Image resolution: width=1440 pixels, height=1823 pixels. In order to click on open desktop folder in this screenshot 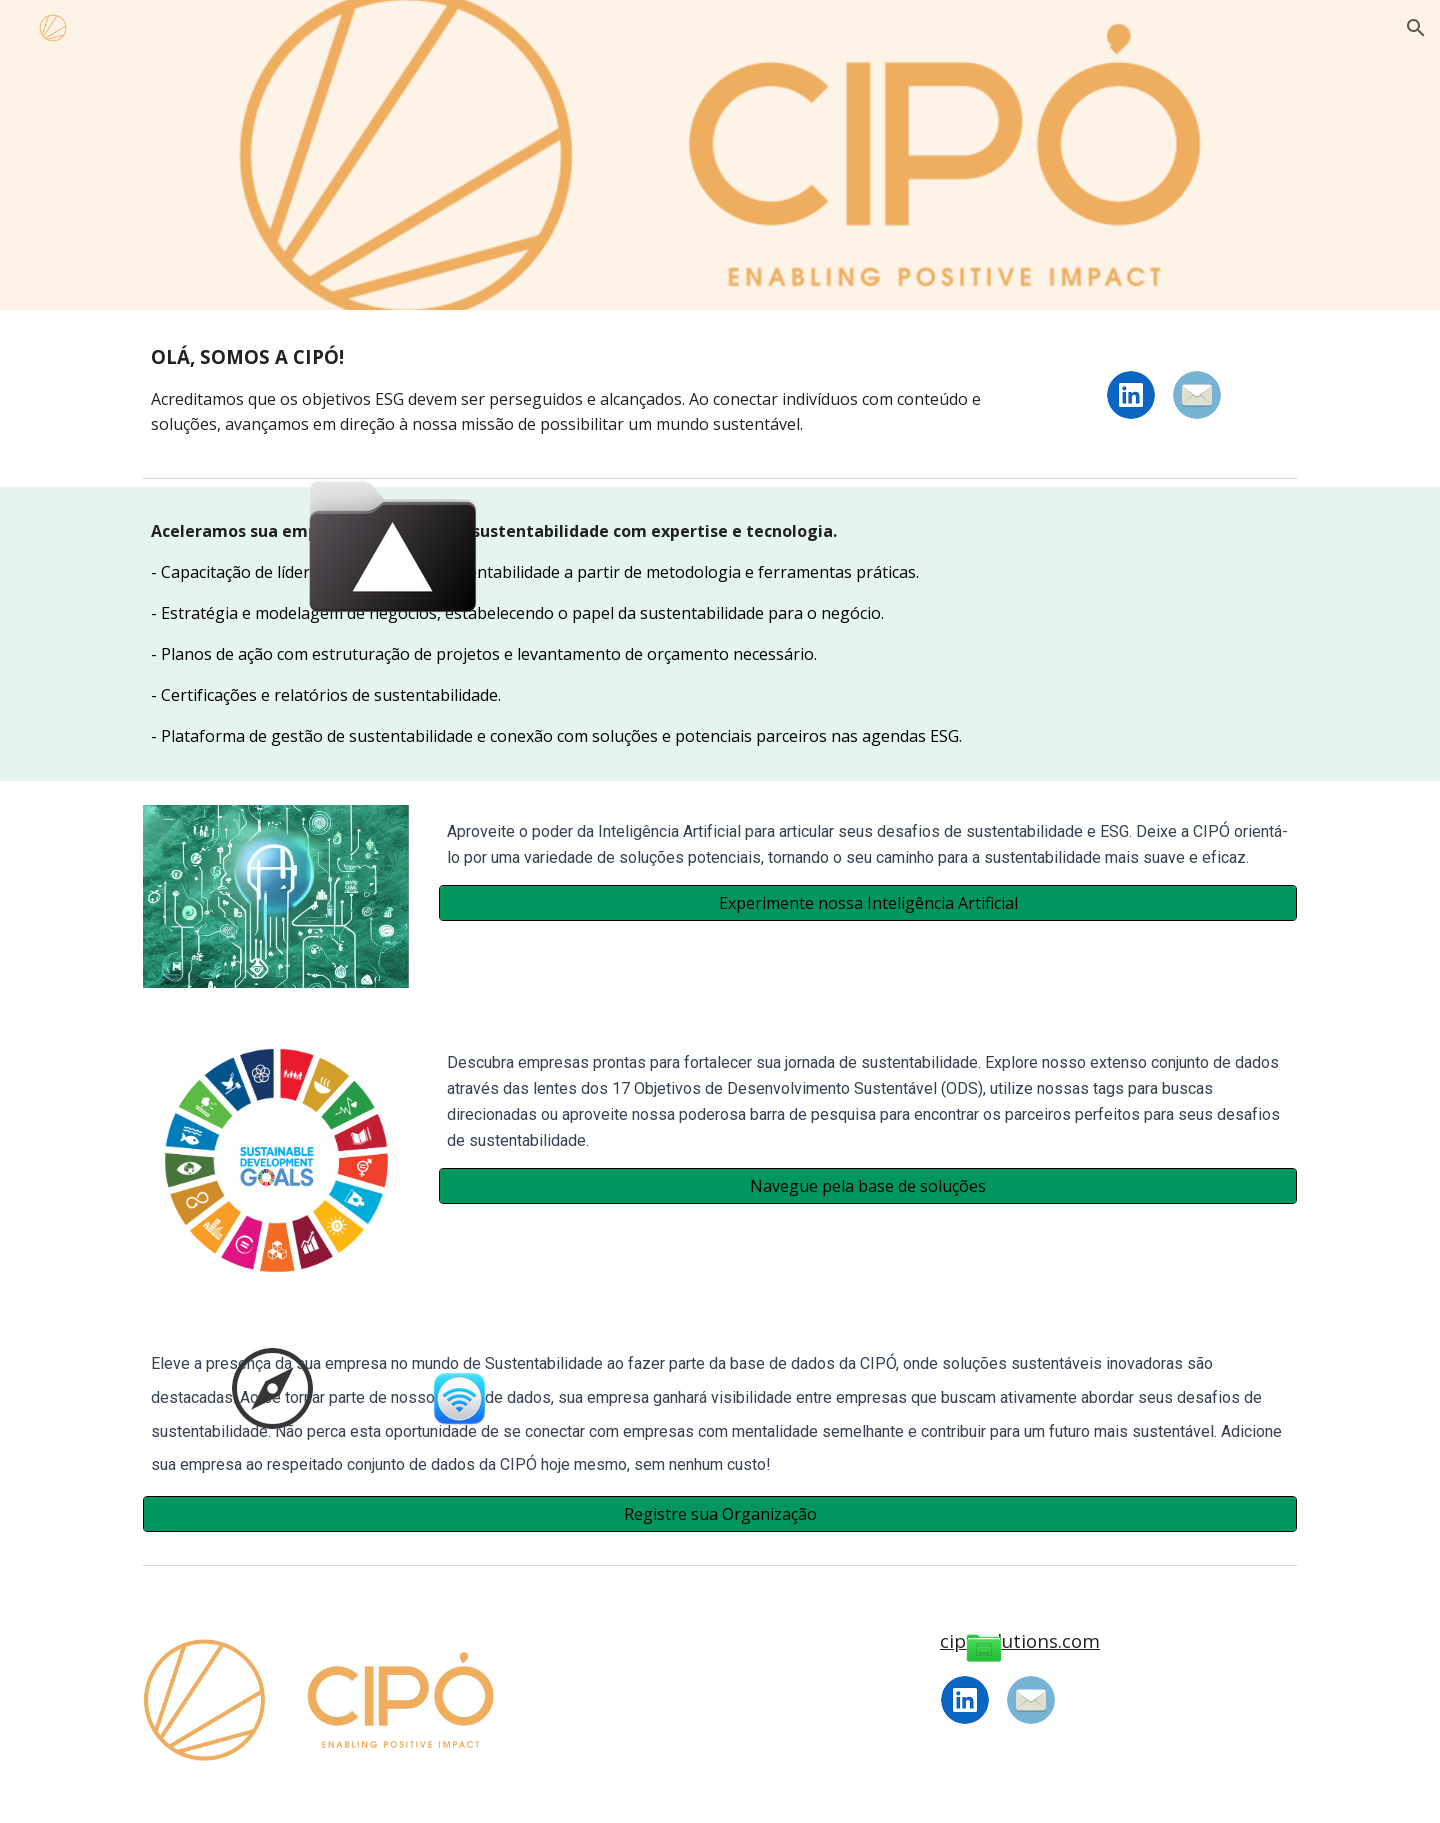, I will do `click(984, 1648)`.